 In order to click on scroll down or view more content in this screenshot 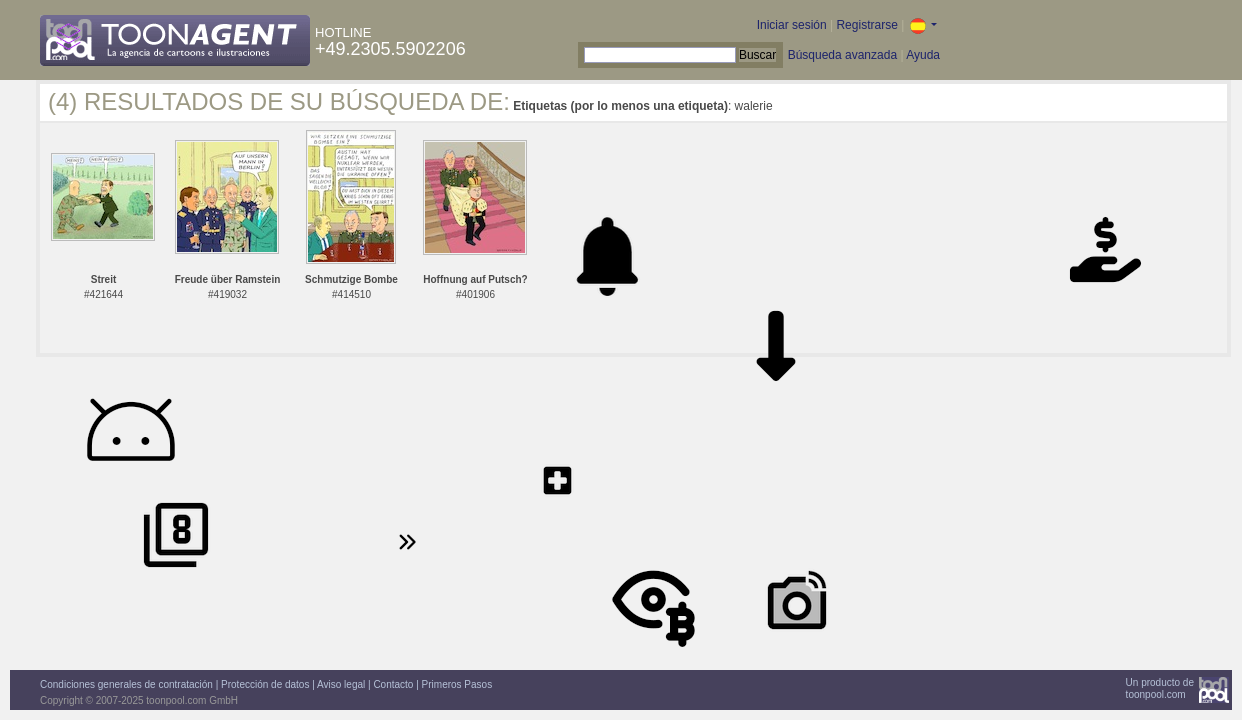, I will do `click(776, 346)`.